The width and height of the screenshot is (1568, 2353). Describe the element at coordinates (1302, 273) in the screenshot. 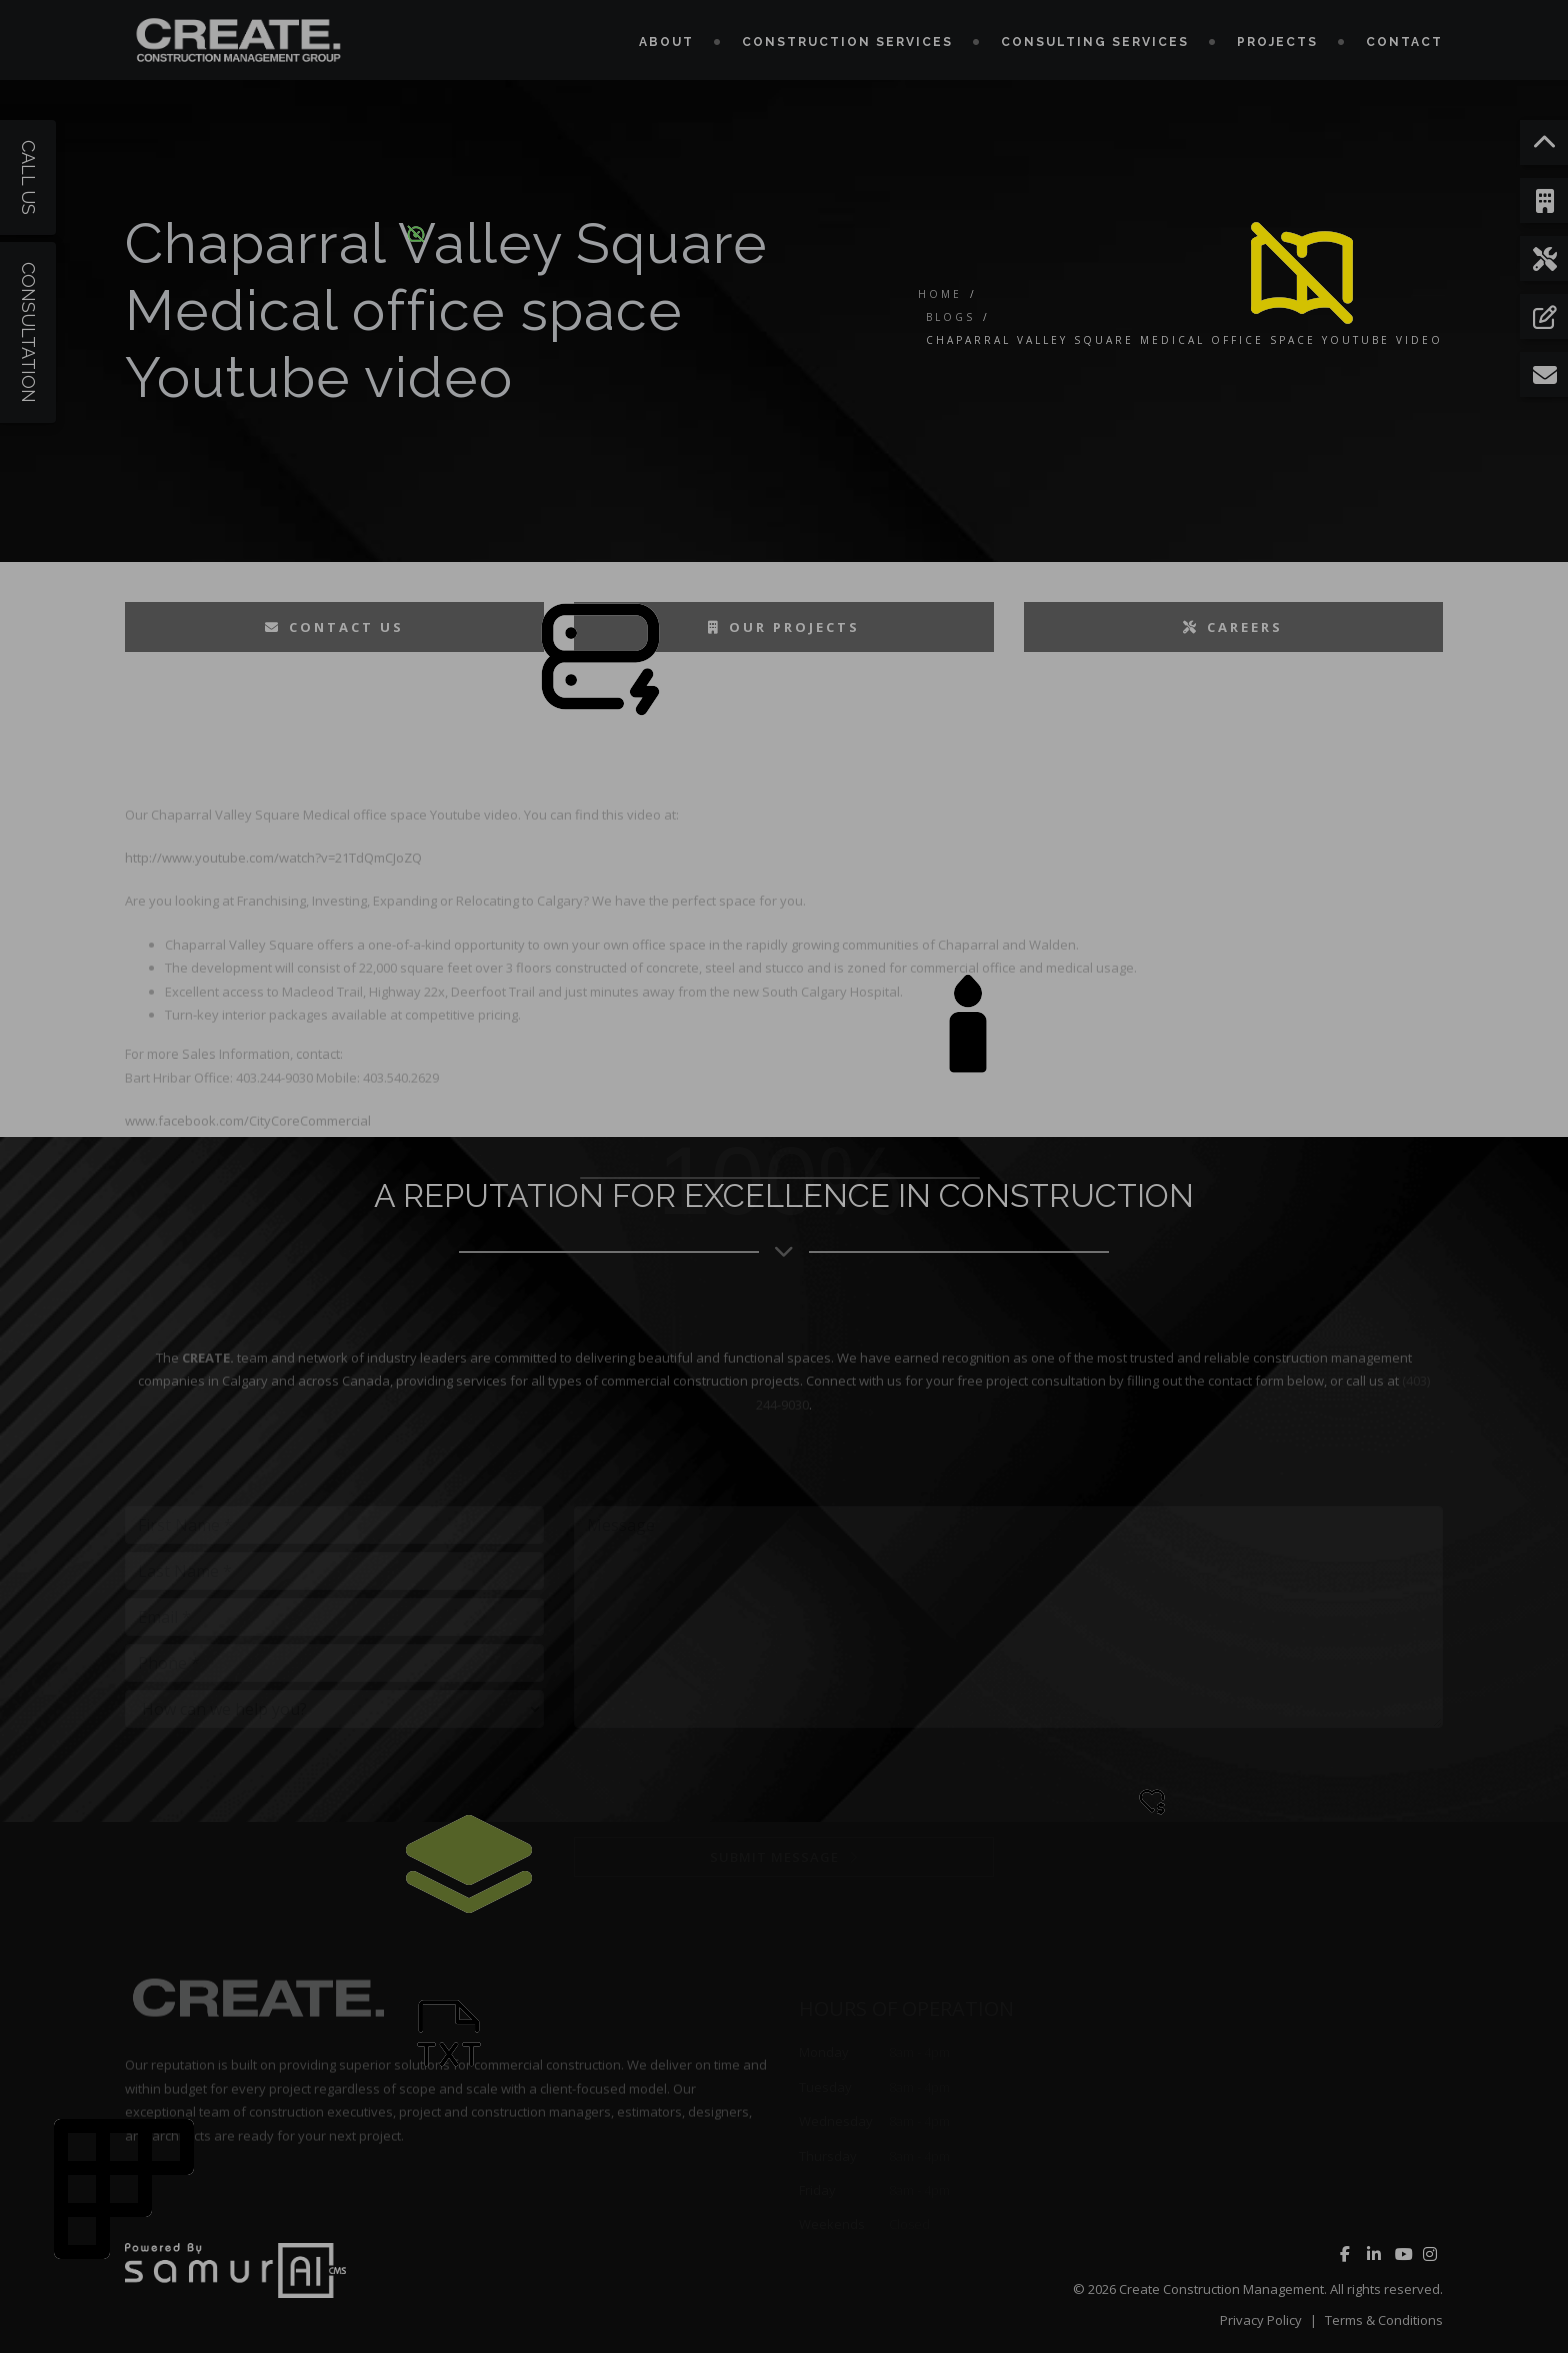

I see `book unavailable or not found` at that location.